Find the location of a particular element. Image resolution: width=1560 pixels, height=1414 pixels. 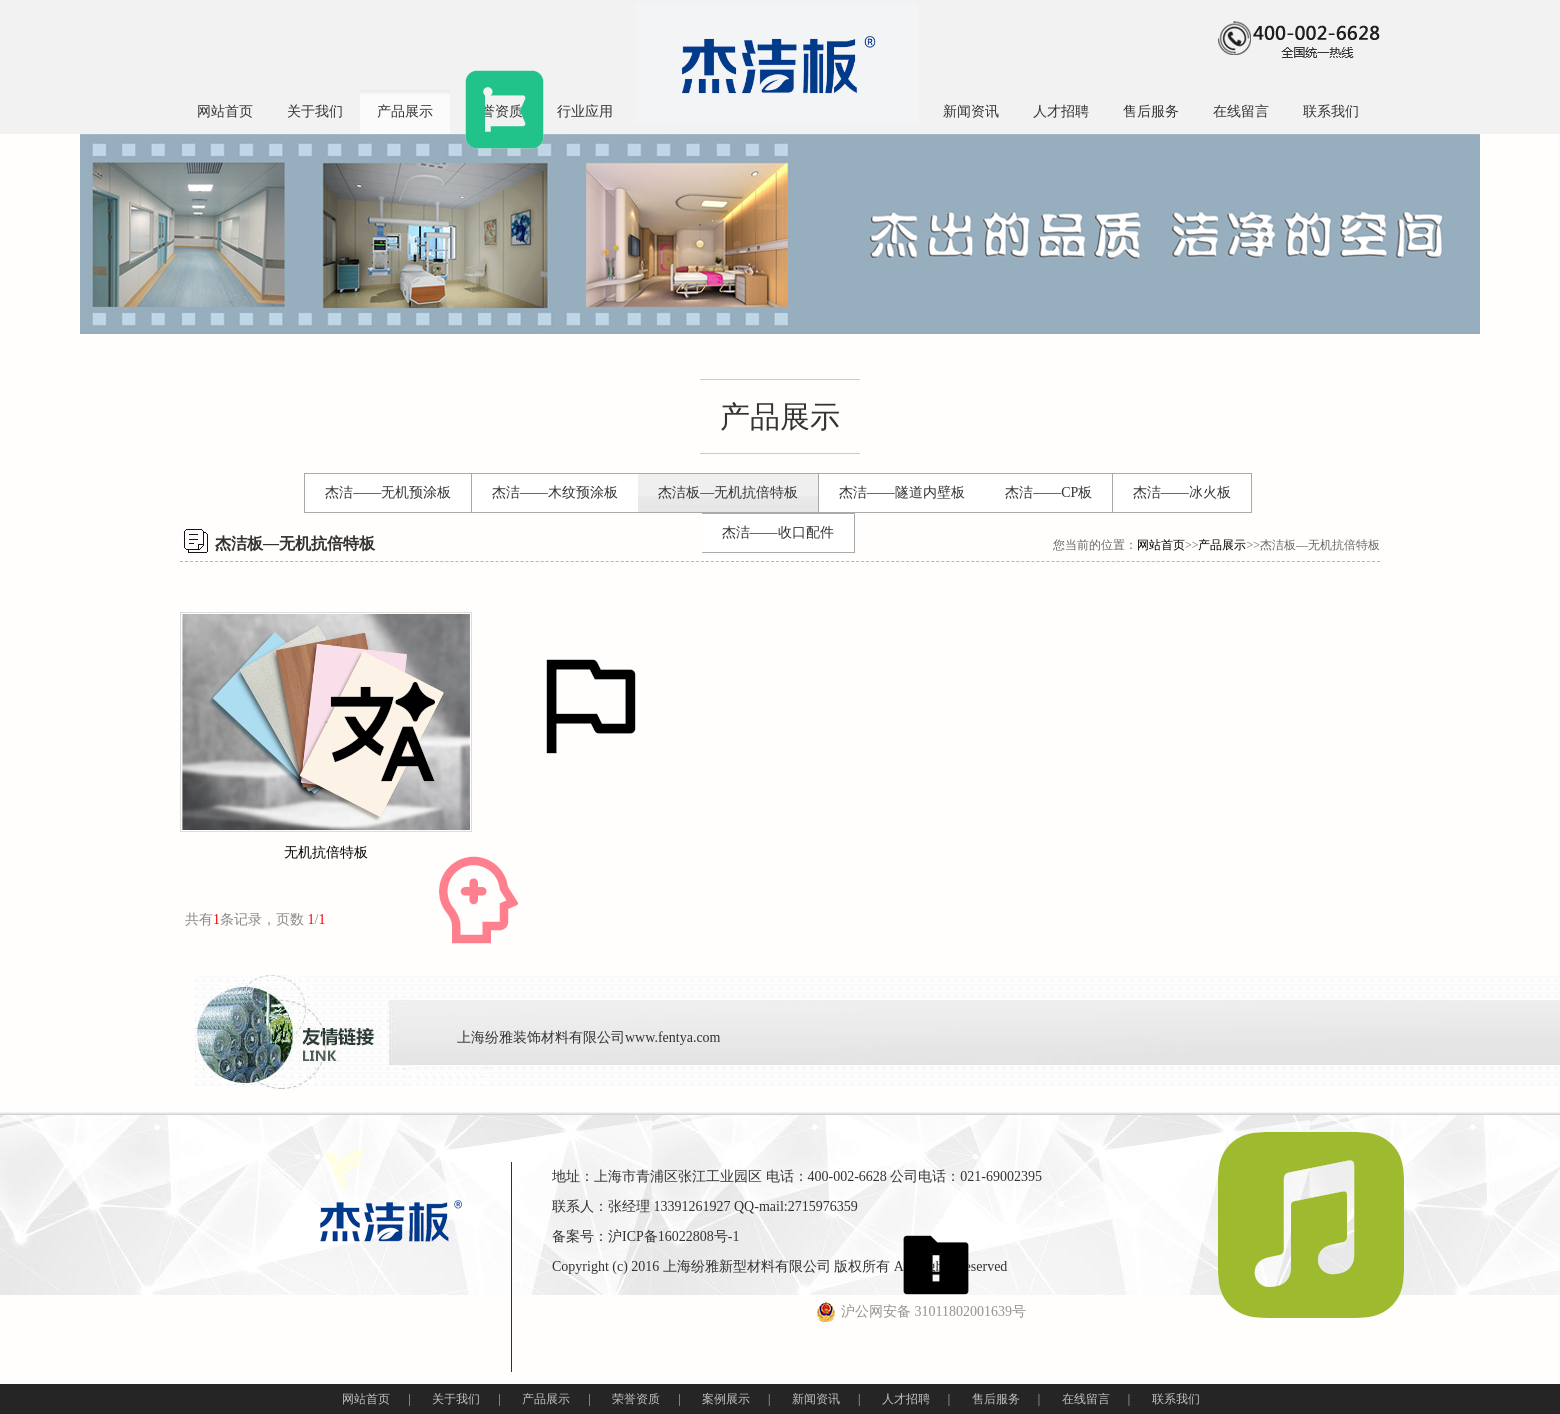

open apple music is located at coordinates (1311, 1225).